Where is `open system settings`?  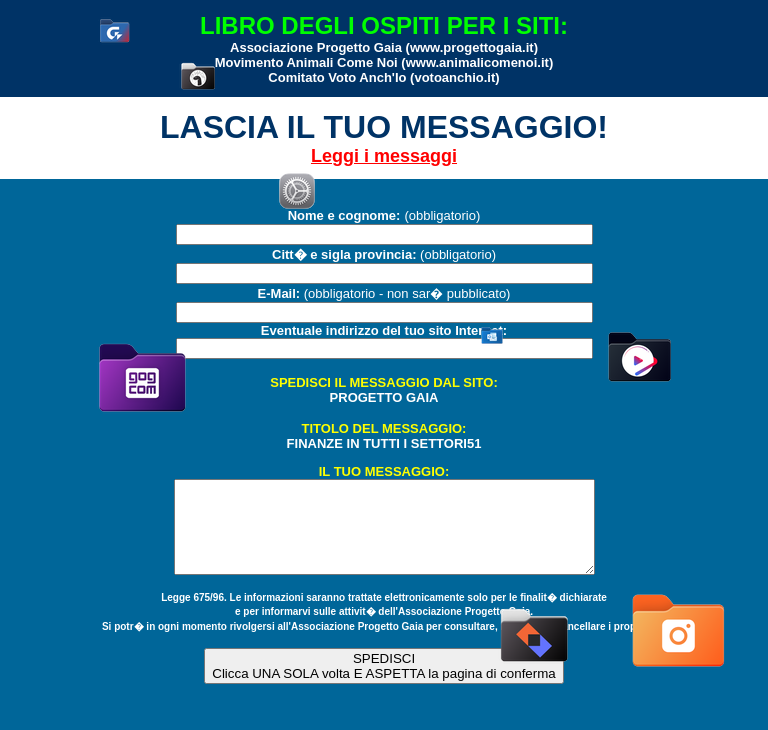
open system settings is located at coordinates (297, 191).